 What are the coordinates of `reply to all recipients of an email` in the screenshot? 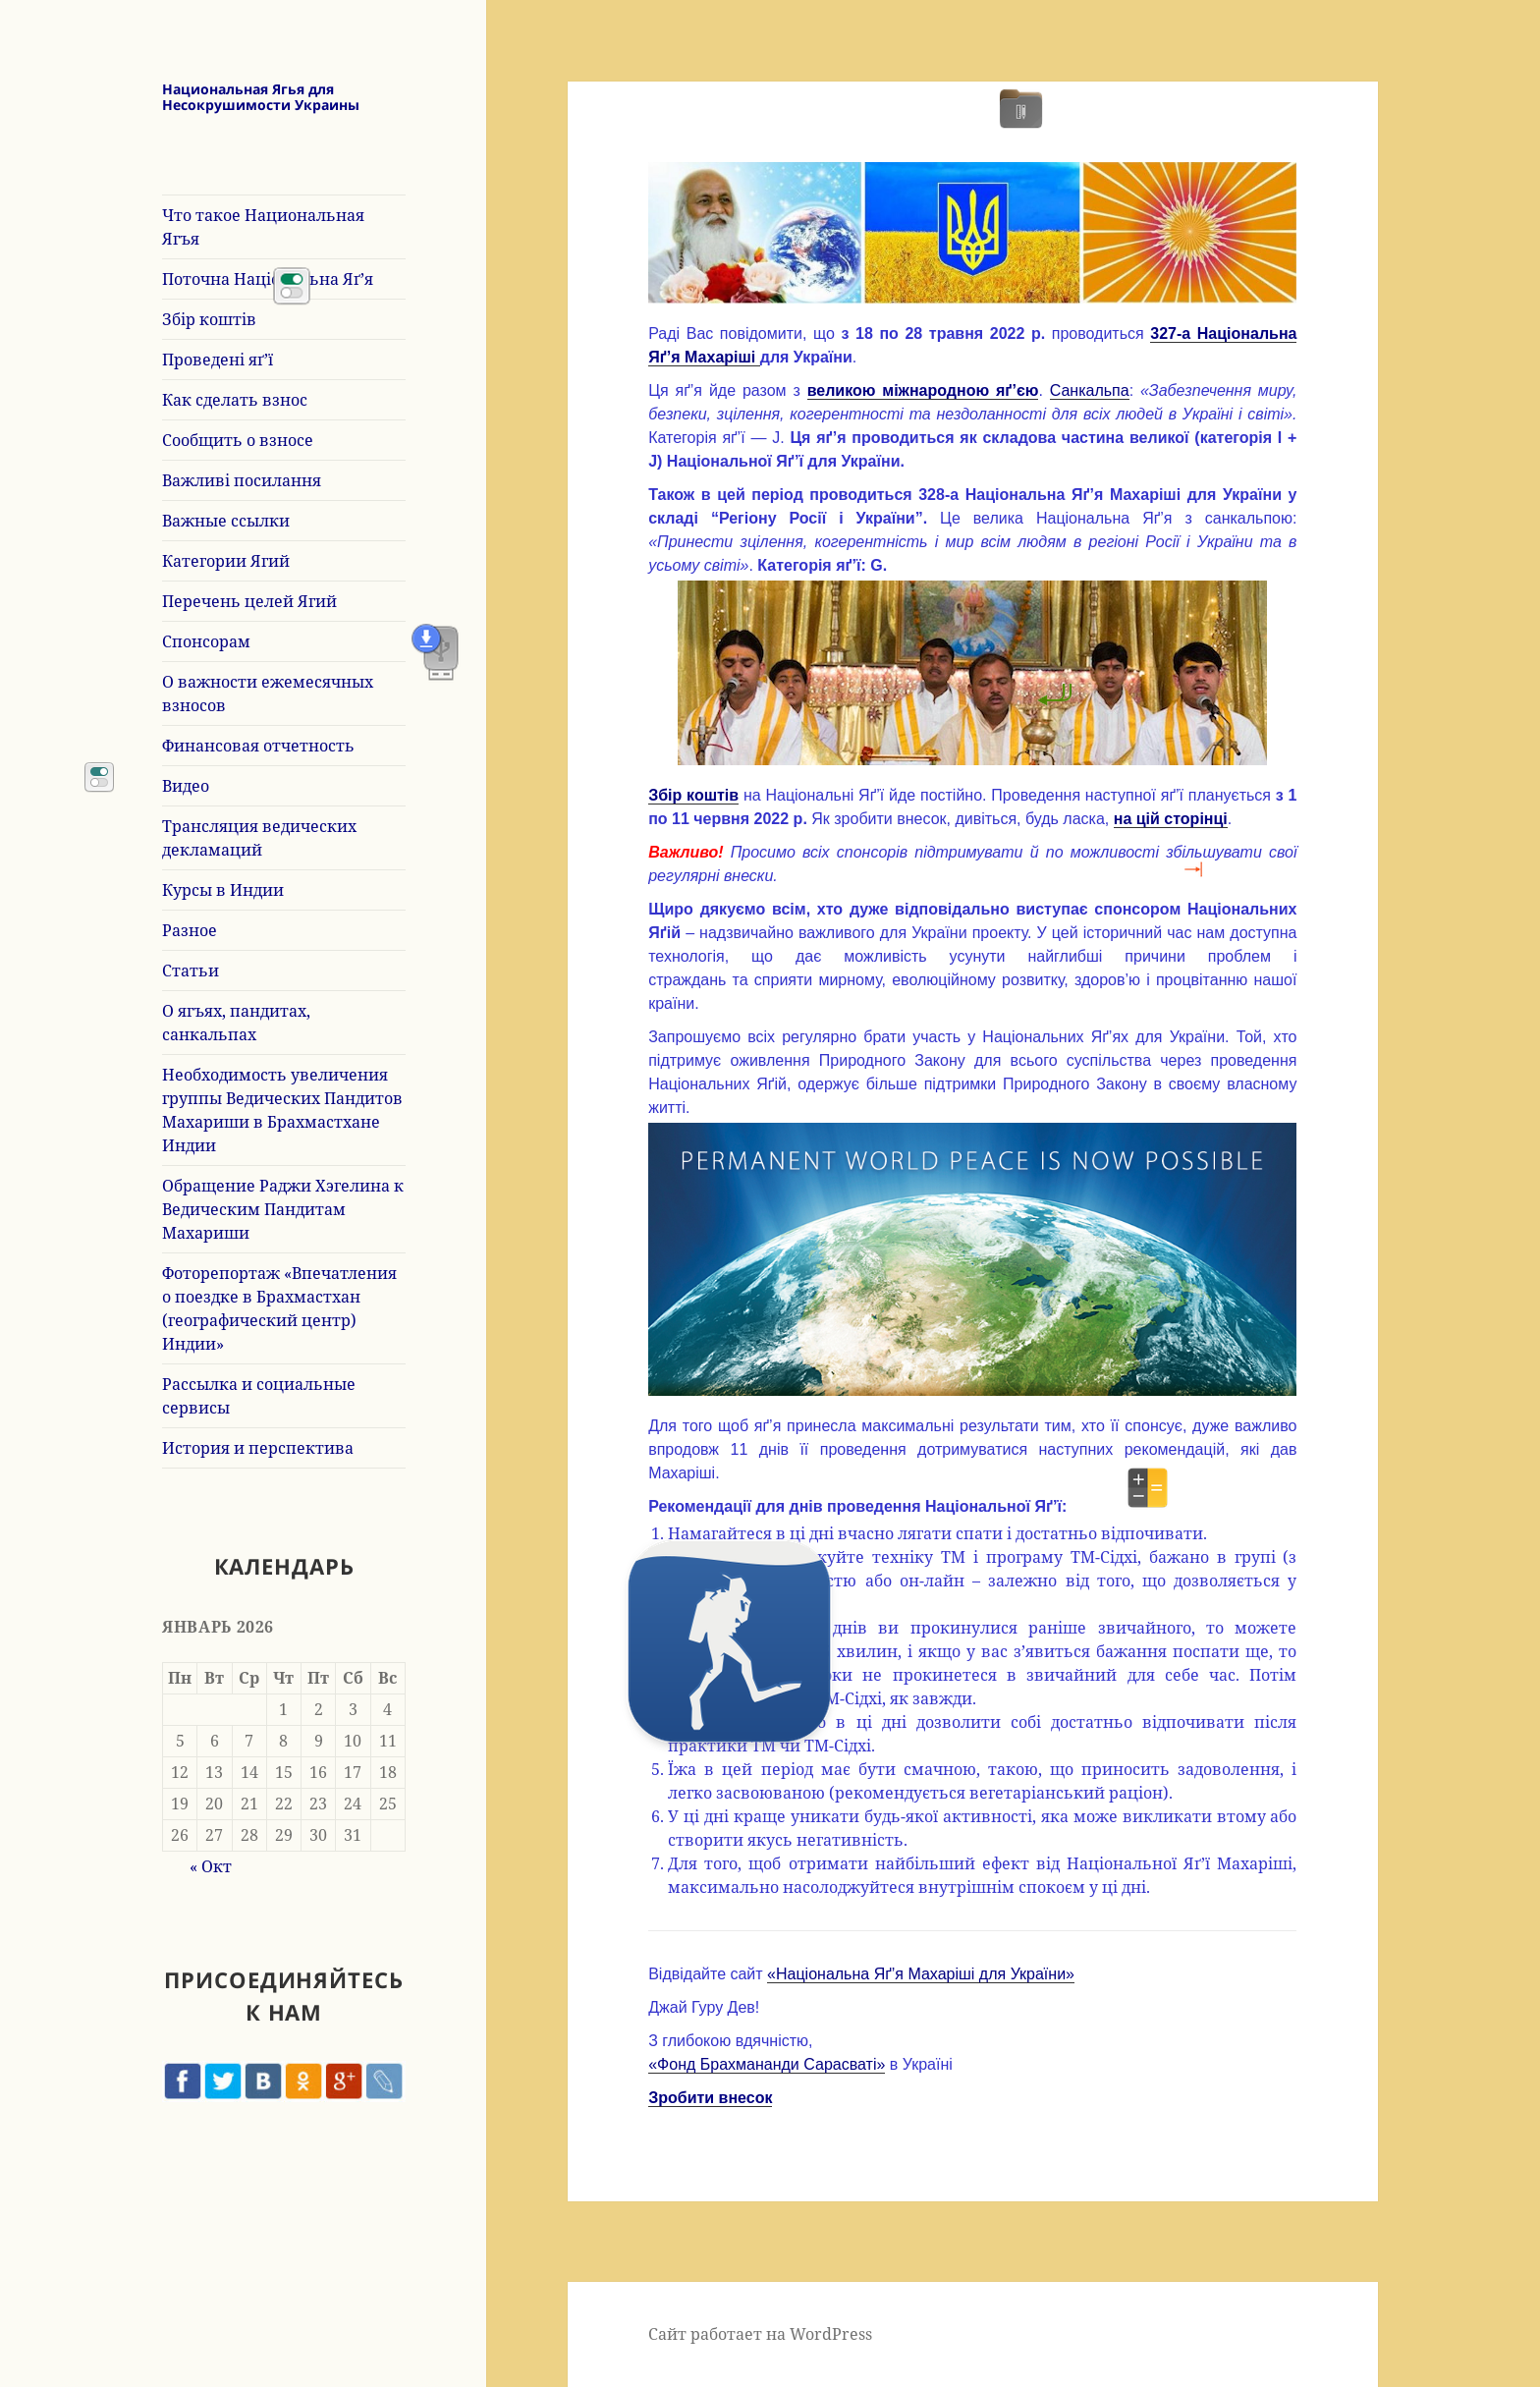 It's located at (1054, 693).